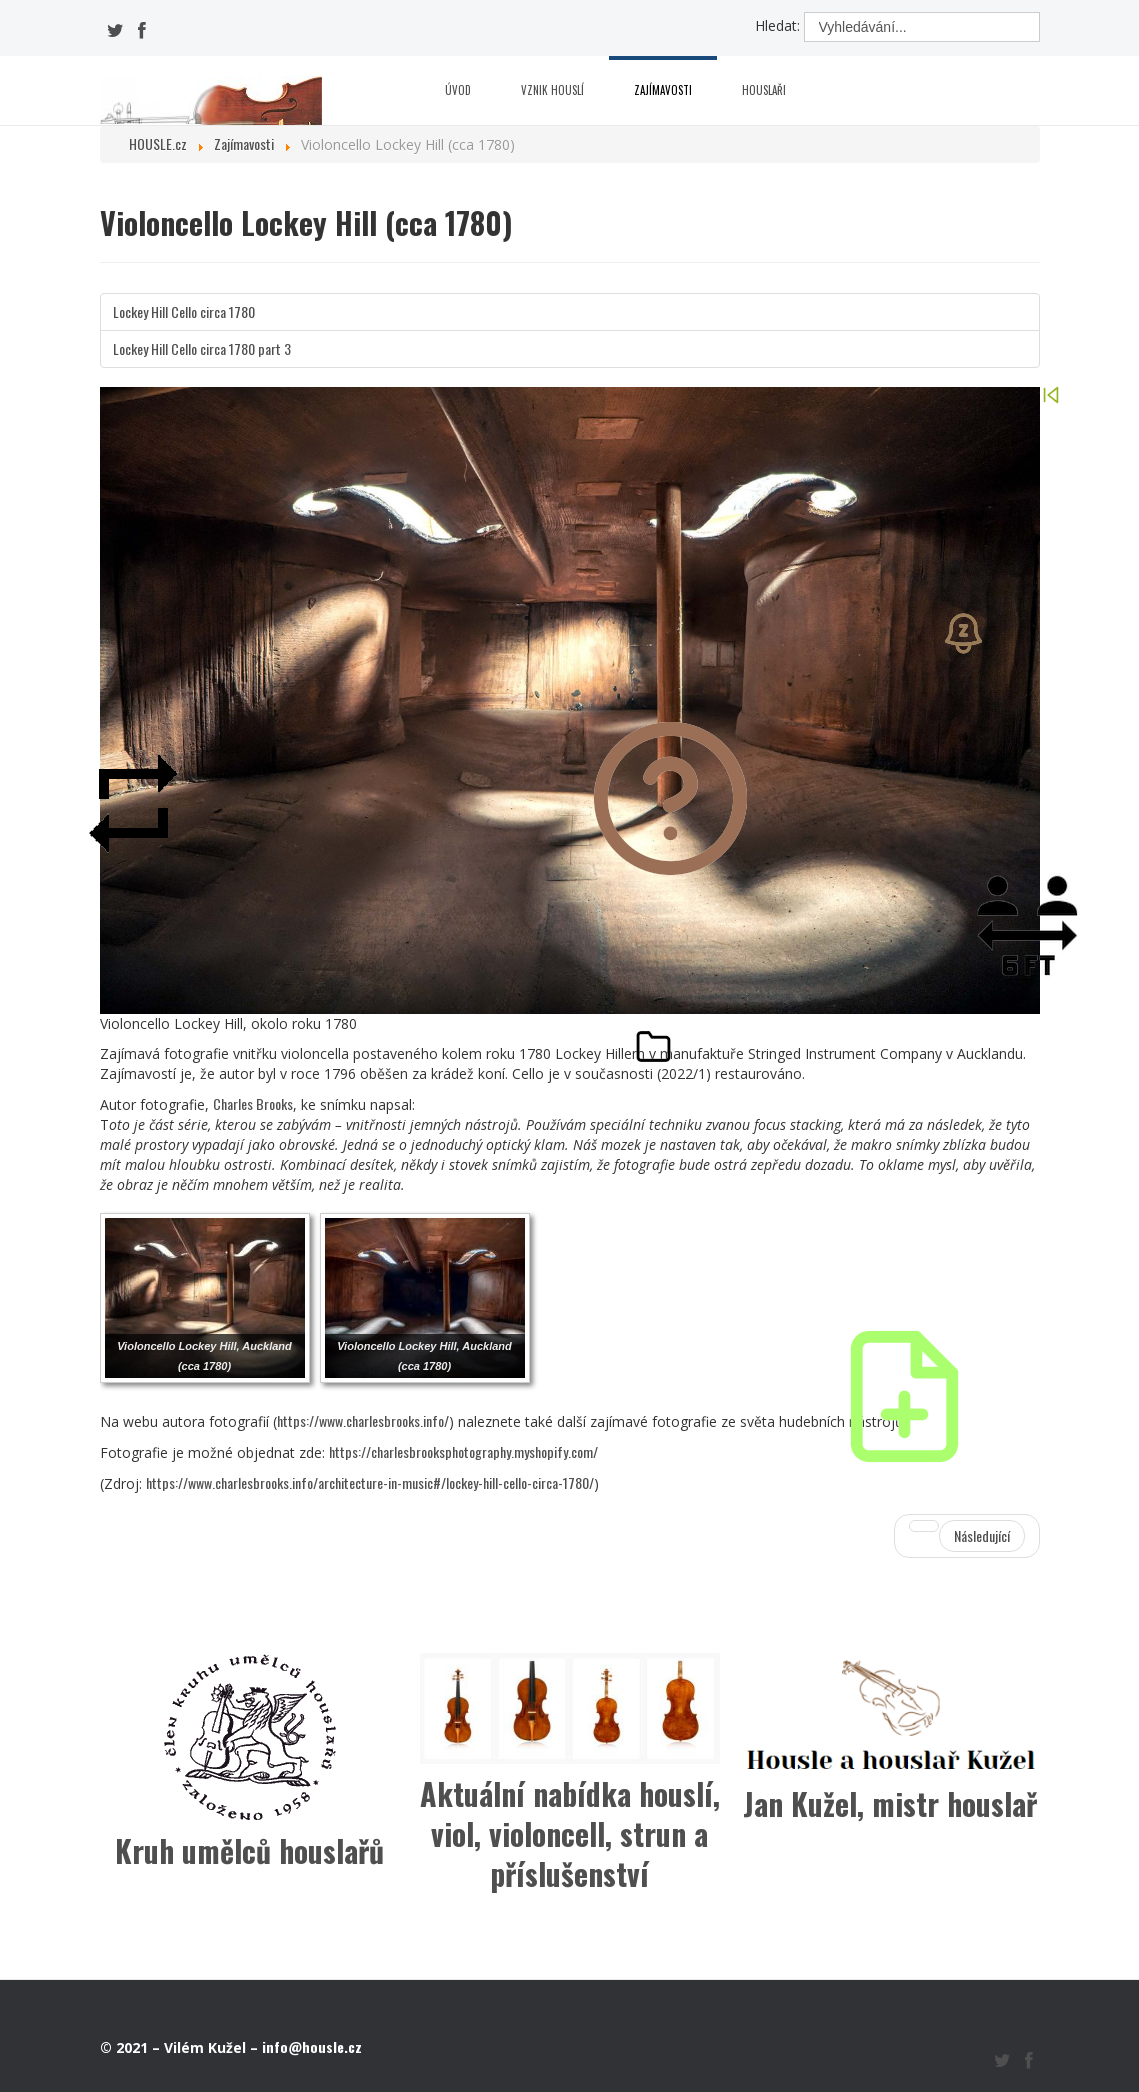 This screenshot has height=2092, width=1139. Describe the element at coordinates (653, 1046) in the screenshot. I see `open folder to view files` at that location.